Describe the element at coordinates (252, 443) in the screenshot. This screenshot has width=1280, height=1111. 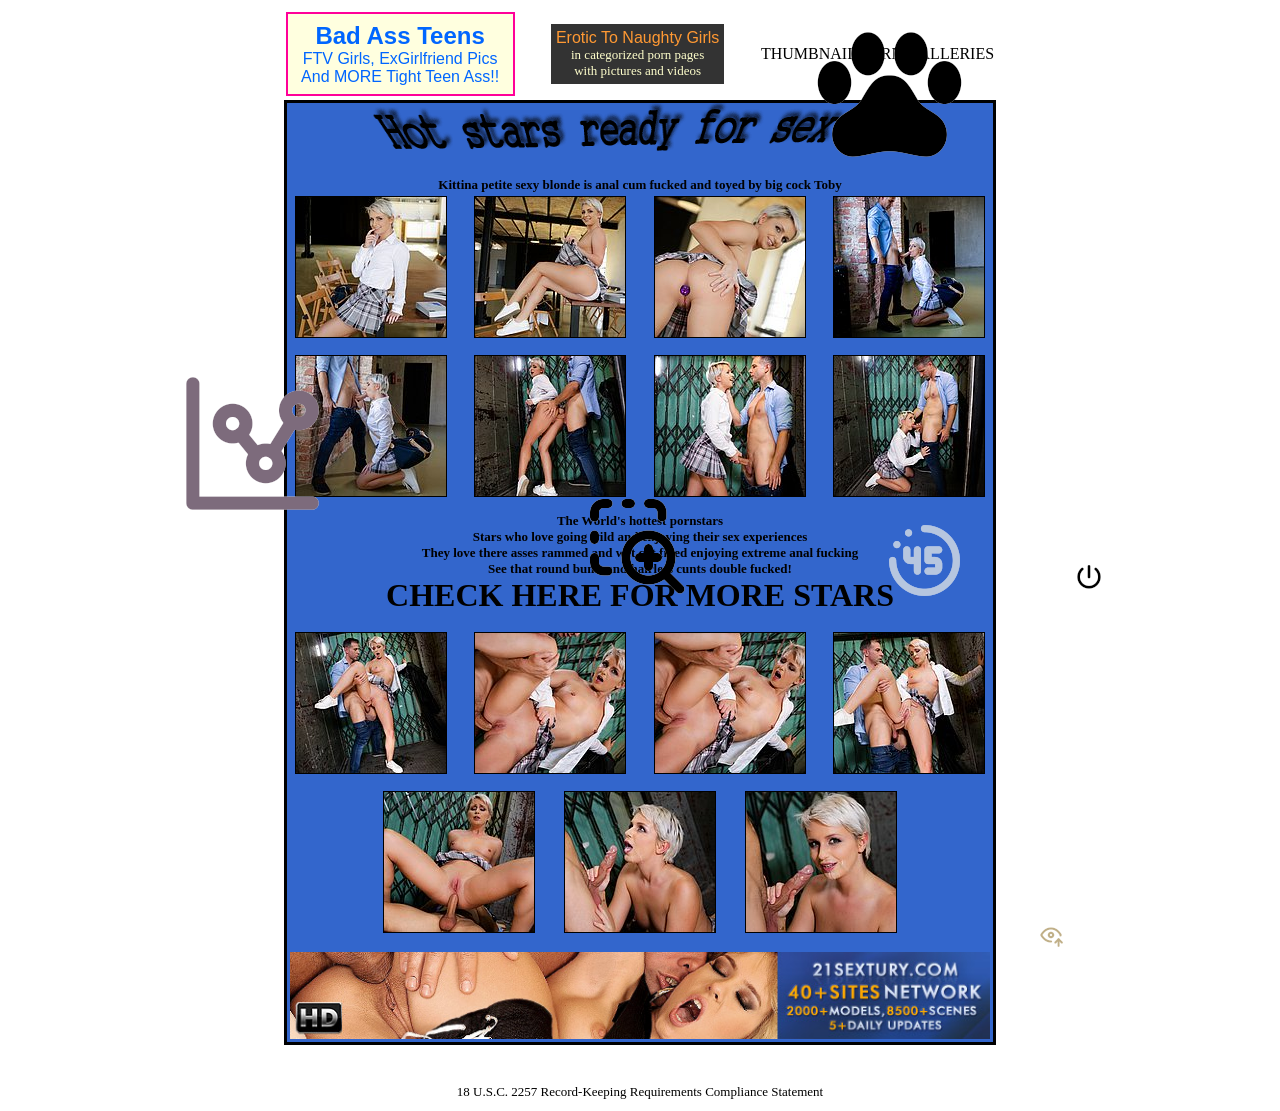
I see `view scatter plot or data visualization` at that location.